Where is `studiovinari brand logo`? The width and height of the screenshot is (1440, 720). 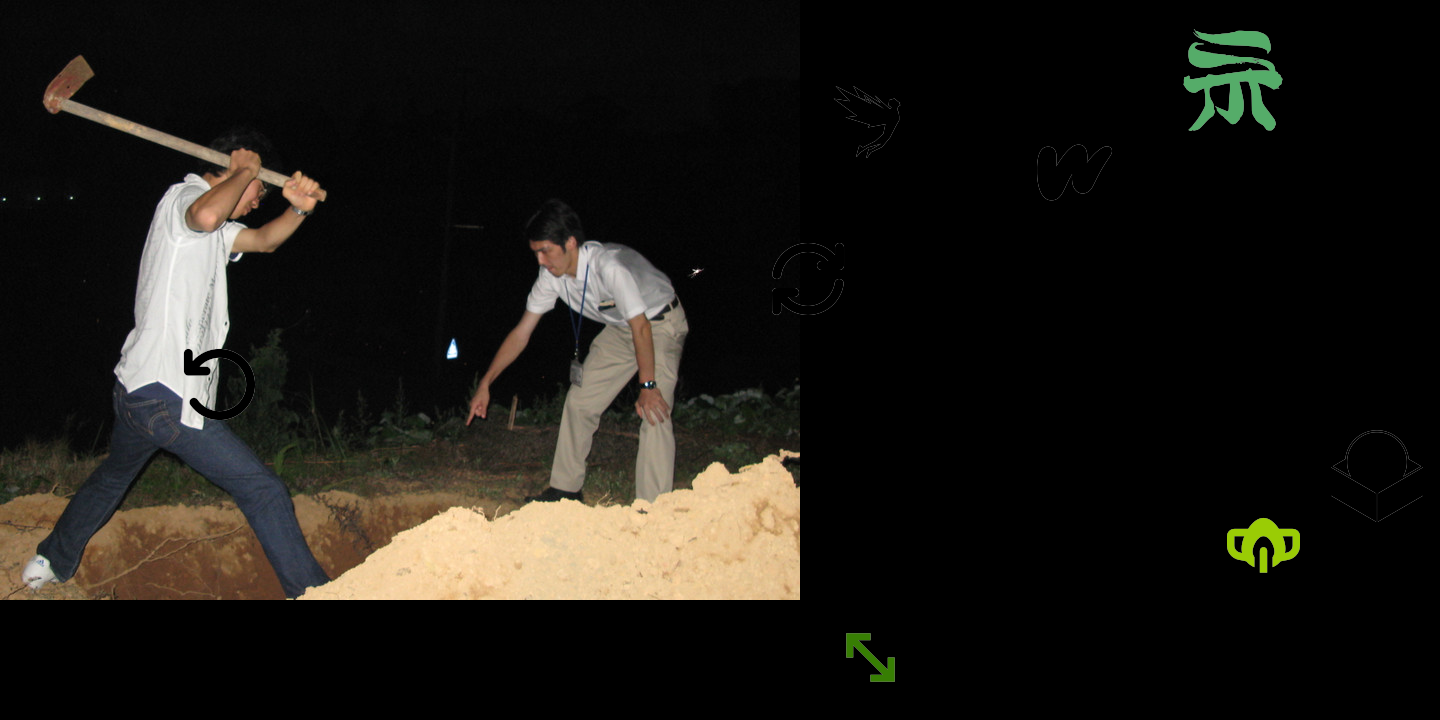 studiovinari brand logo is located at coordinates (867, 122).